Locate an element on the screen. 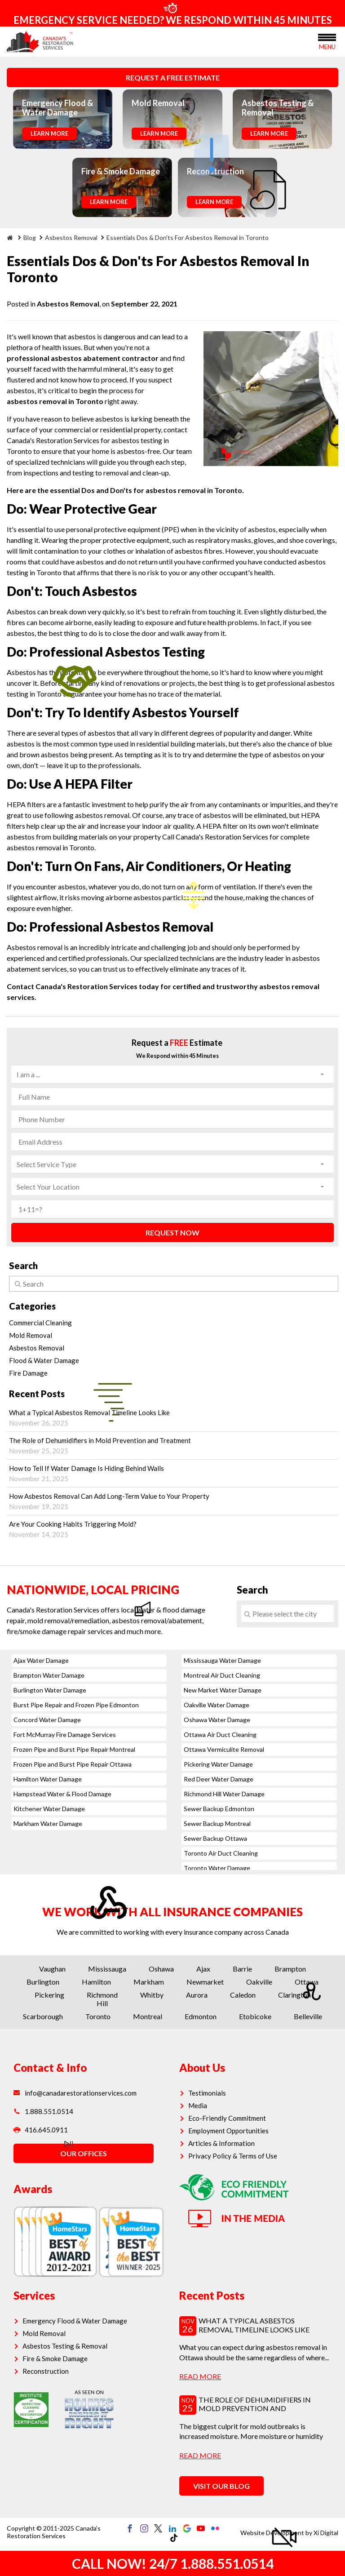 Image resolution: width=345 pixels, height=2576 pixels. turn off camera or disable video is located at coordinates (283, 2537).